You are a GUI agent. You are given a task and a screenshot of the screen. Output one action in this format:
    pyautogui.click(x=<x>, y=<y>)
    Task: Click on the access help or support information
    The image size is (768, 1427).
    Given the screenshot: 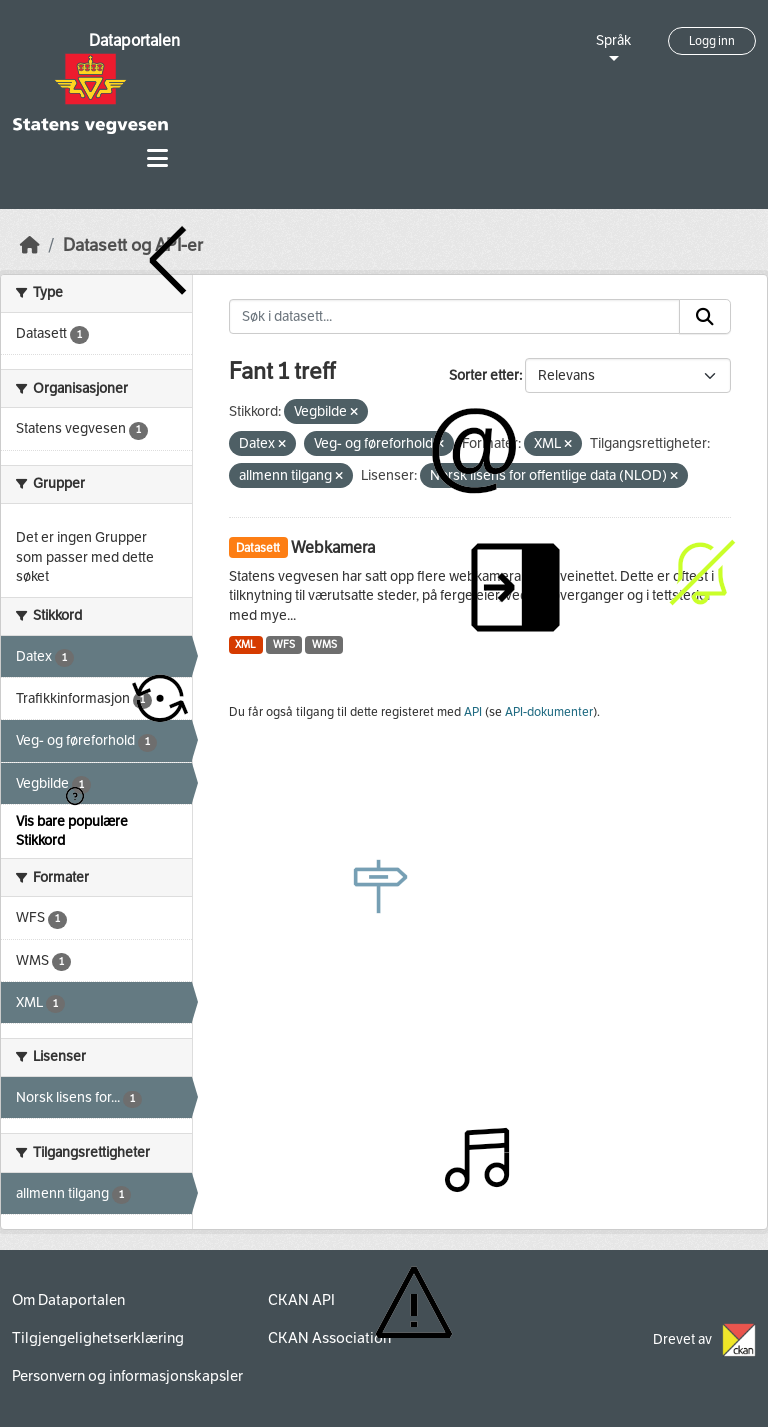 What is the action you would take?
    pyautogui.click(x=75, y=796)
    